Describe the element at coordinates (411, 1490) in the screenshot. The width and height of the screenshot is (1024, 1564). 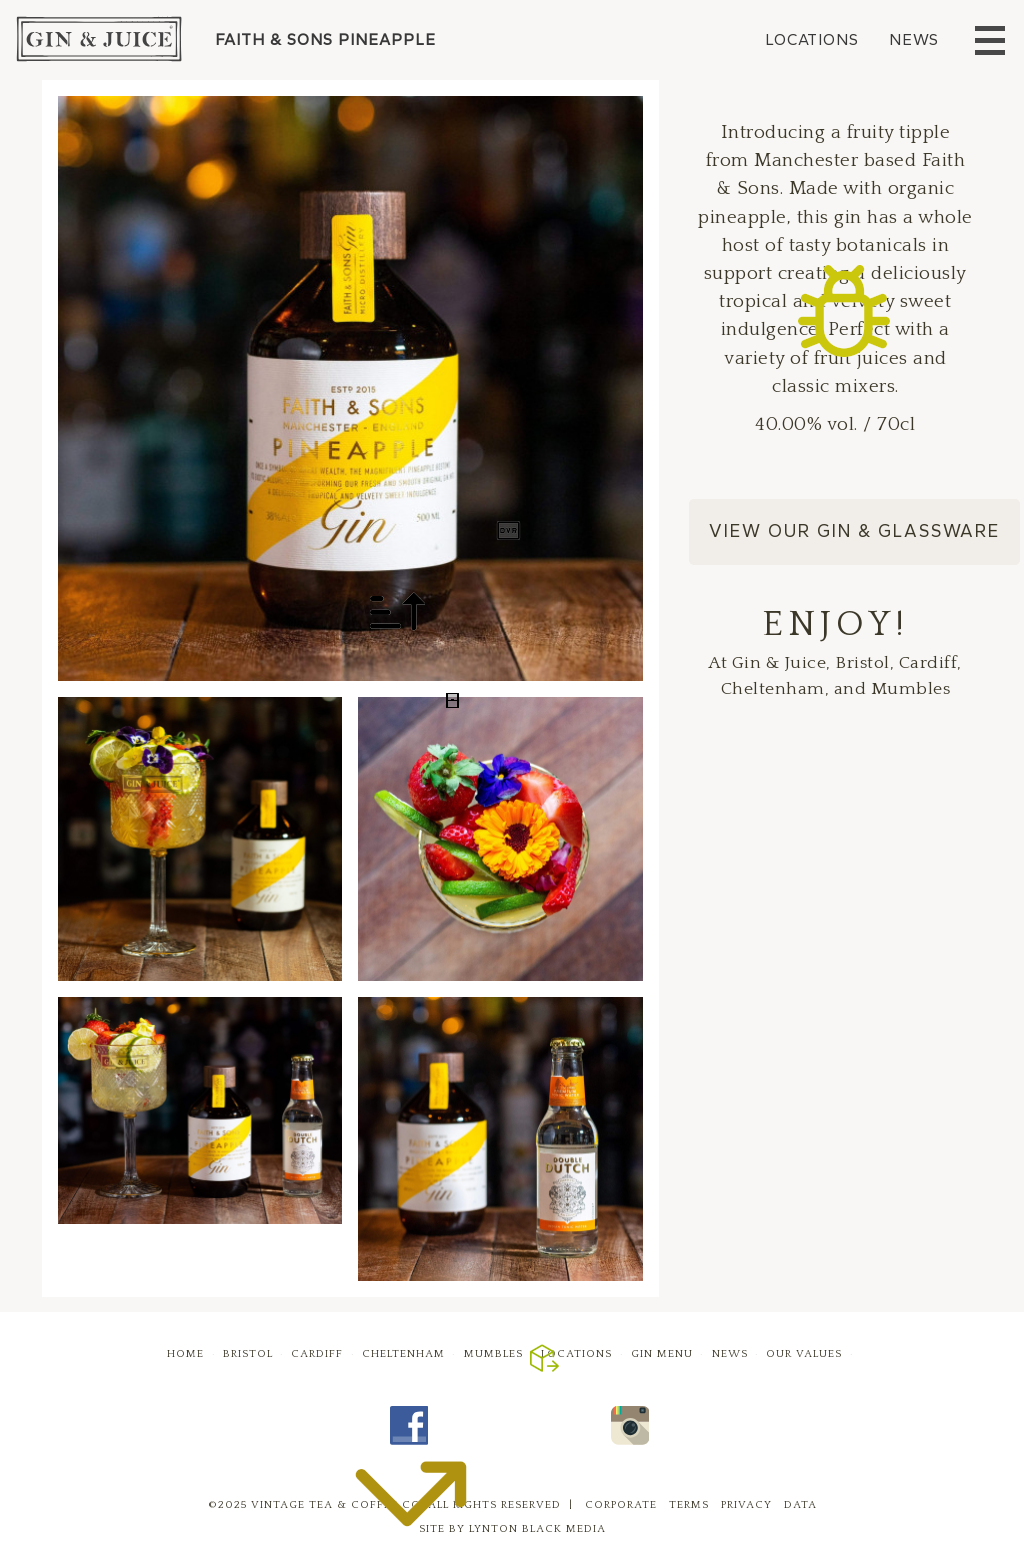
I see `reply to a message or forward content` at that location.